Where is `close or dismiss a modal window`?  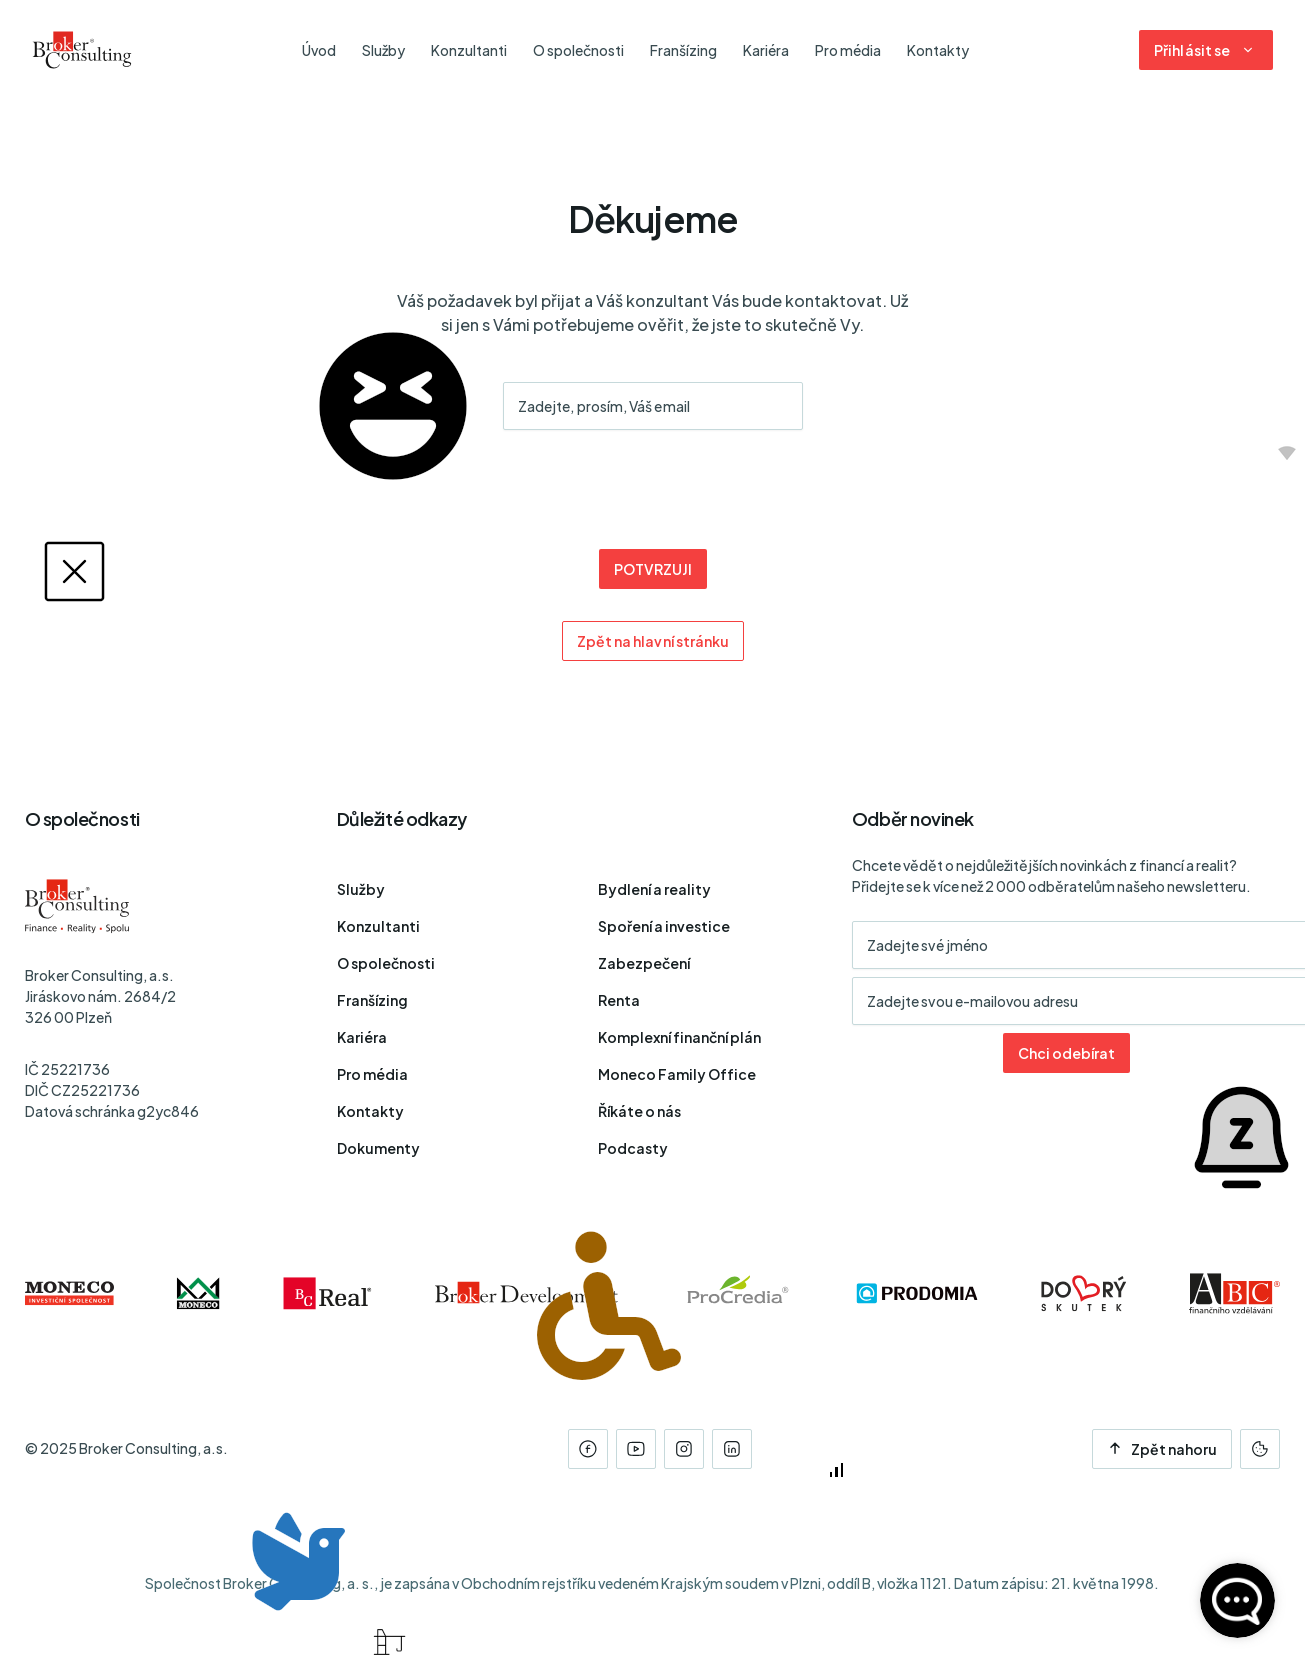
close or dismiss a modal window is located at coordinates (74, 571).